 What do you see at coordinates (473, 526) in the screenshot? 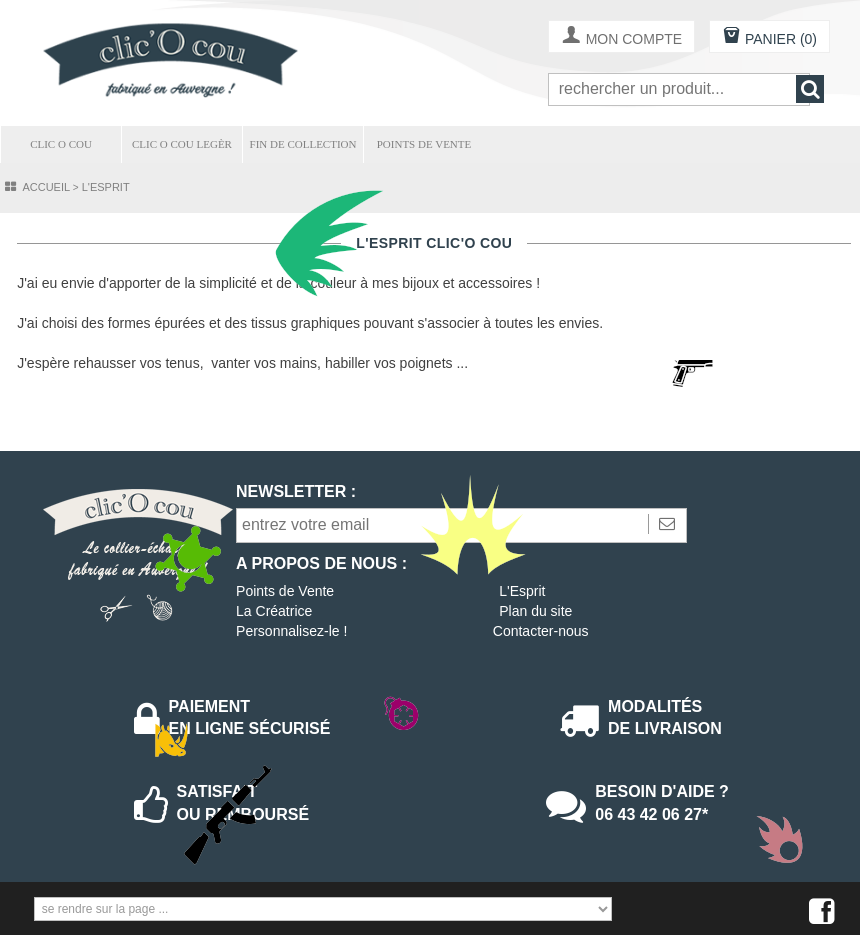
I see `enter a new area or portal in a game` at bounding box center [473, 526].